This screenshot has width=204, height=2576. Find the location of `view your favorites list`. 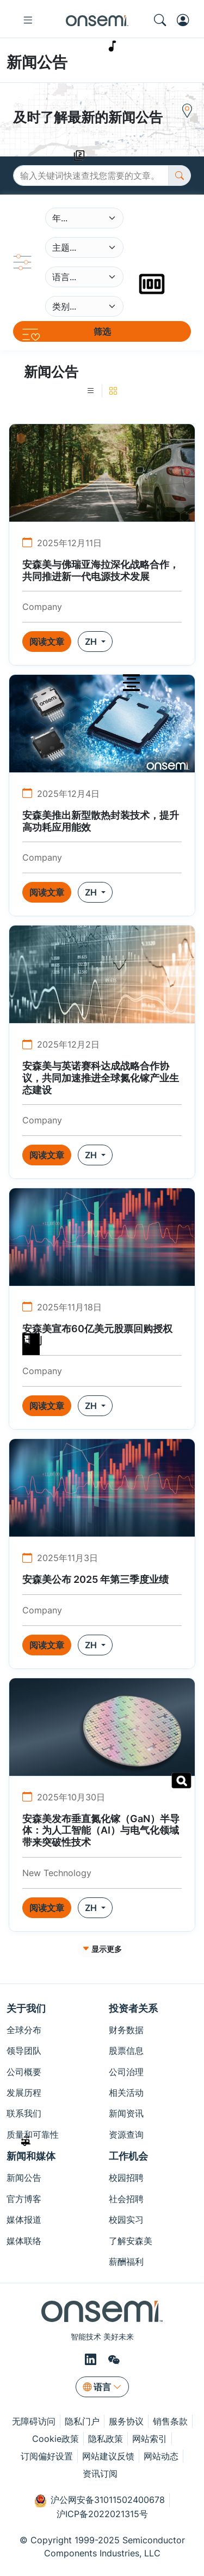

view your favorites list is located at coordinates (30, 334).